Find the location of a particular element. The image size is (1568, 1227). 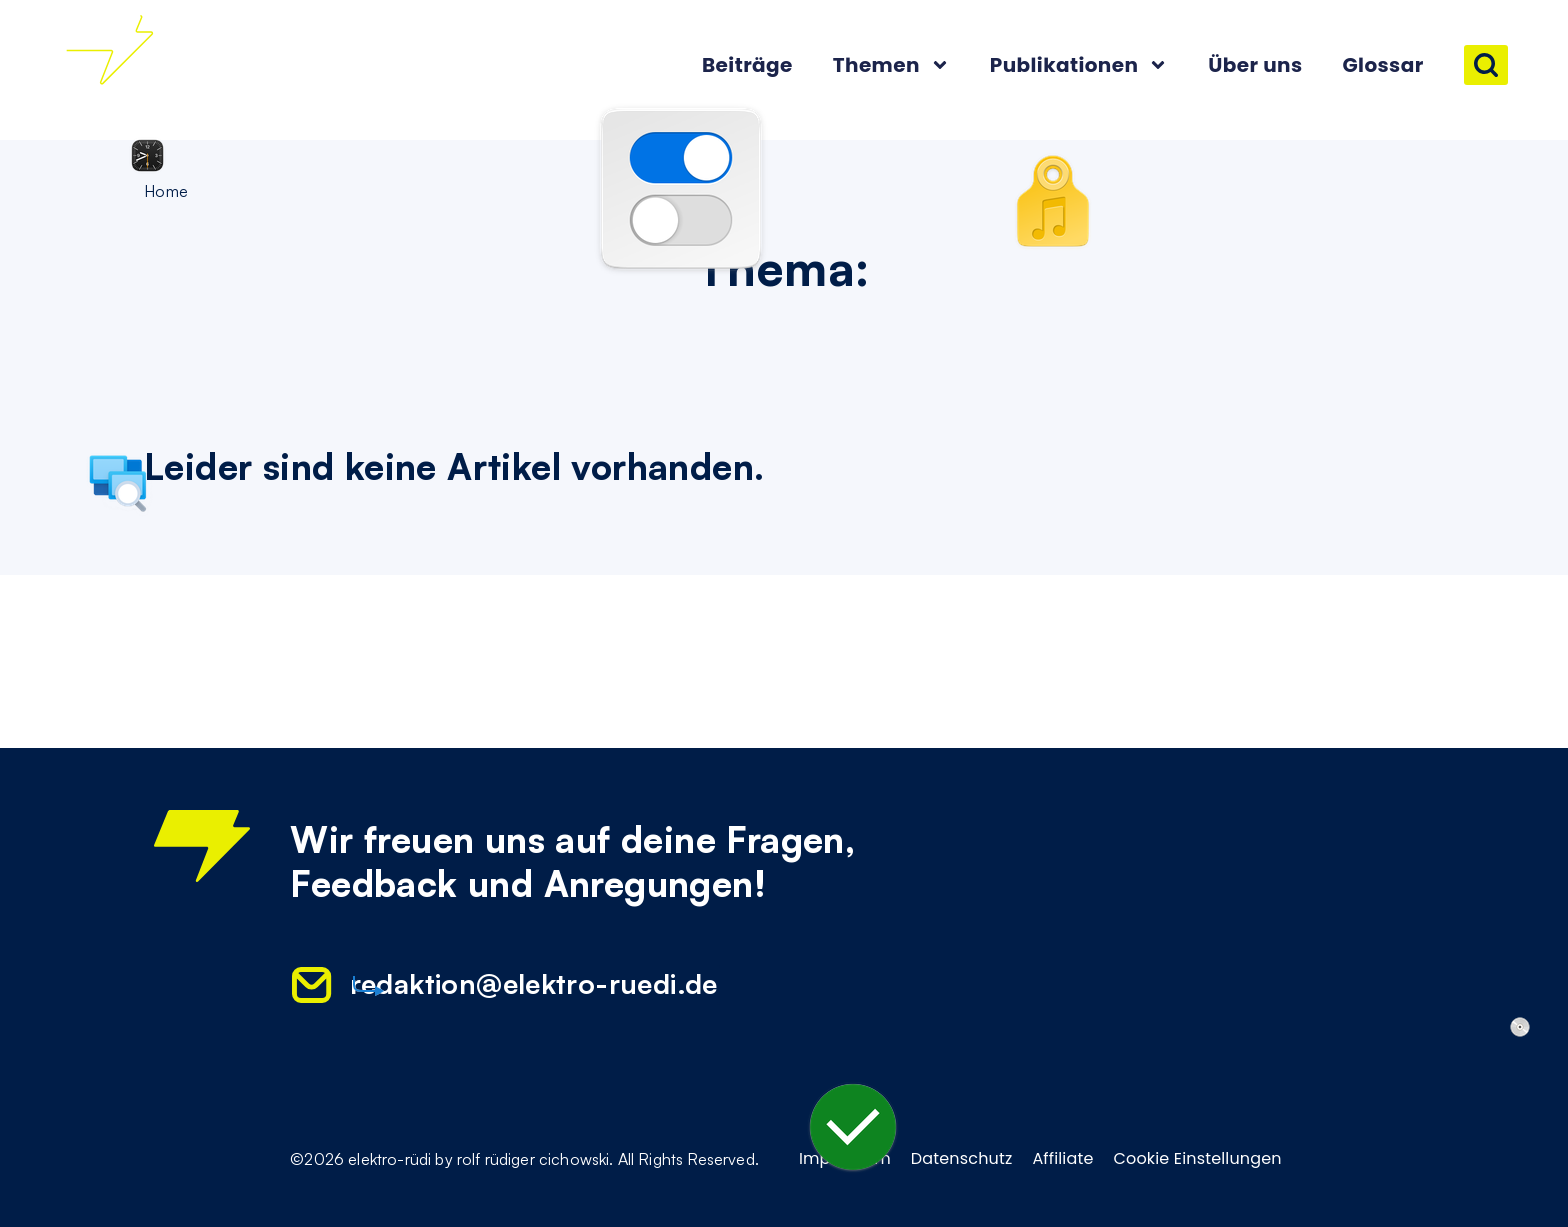

dropbox sync completed successfully is located at coordinates (853, 1127).